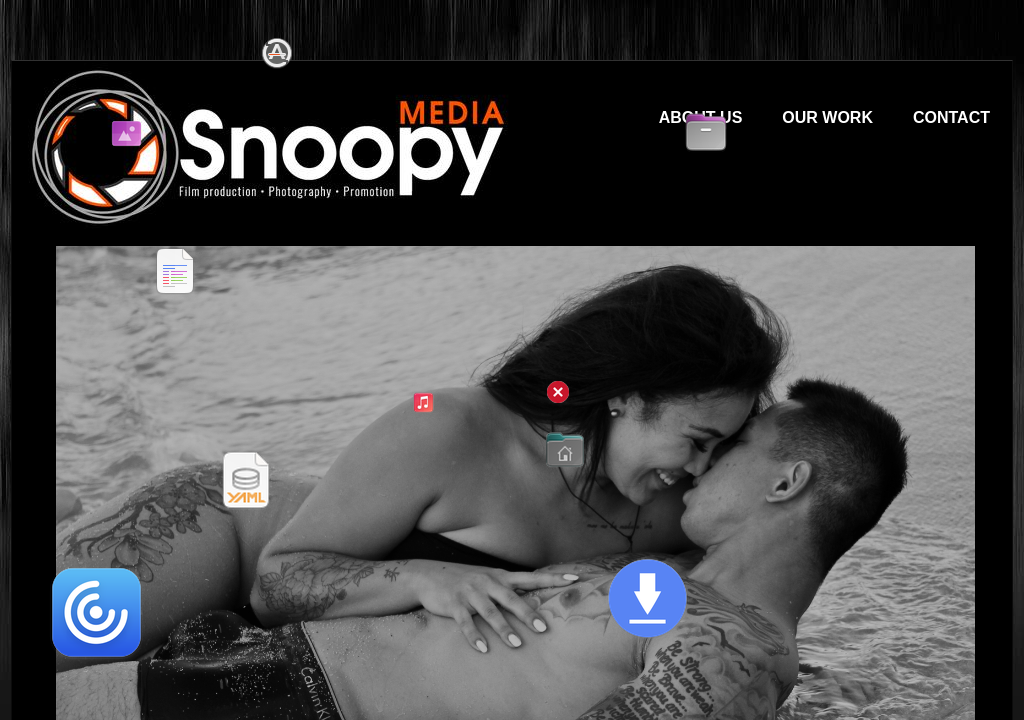 The image size is (1024, 720). Describe the element at coordinates (706, 132) in the screenshot. I see `open the file manager application` at that location.